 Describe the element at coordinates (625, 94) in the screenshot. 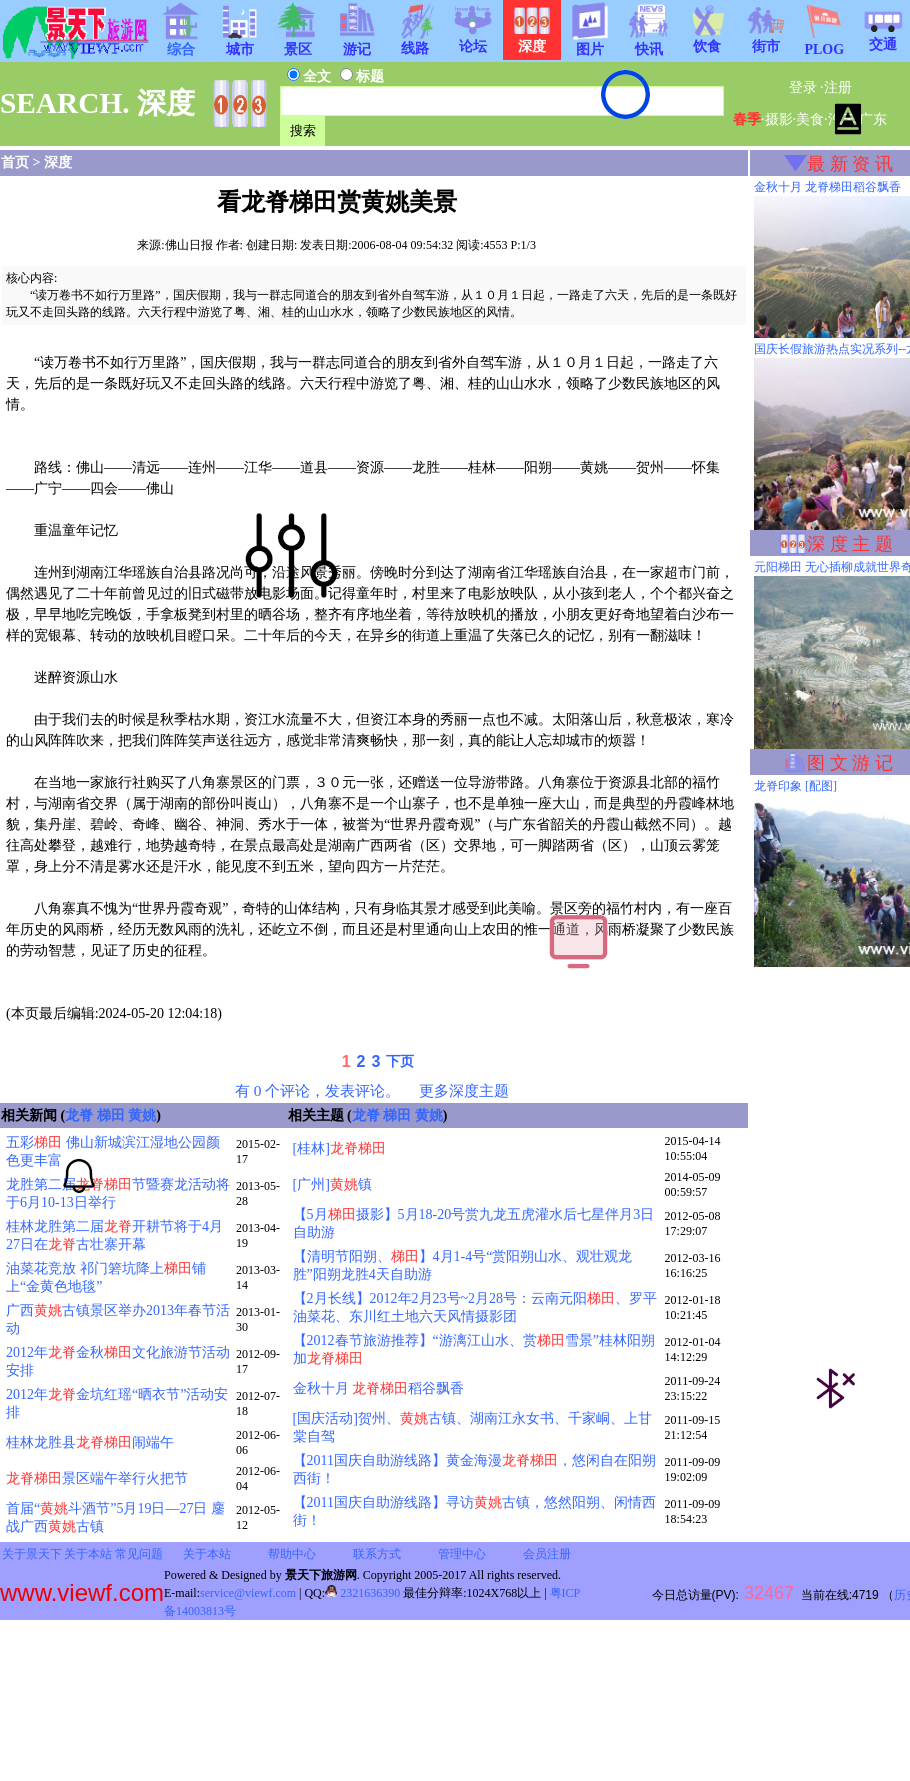

I see `unselected radio button or checkbox option` at that location.